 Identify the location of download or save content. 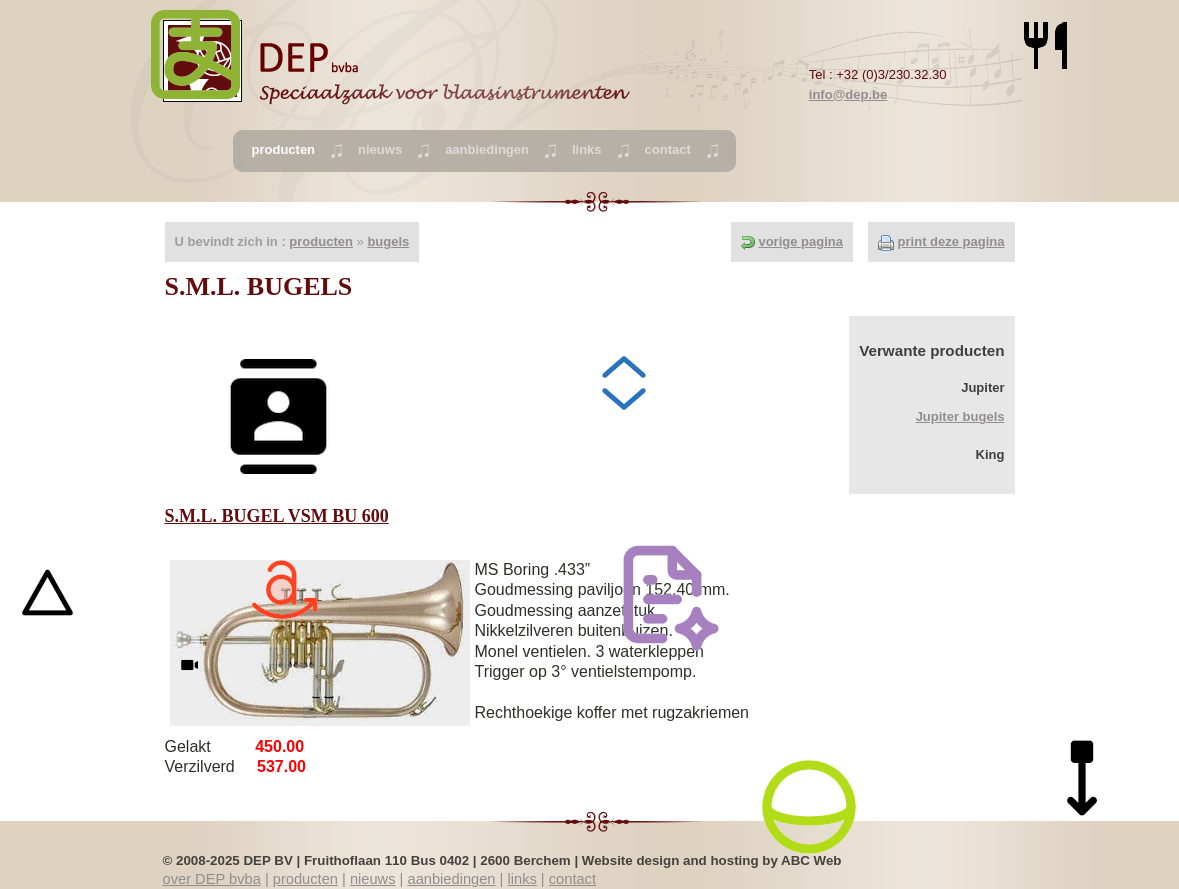
(1082, 778).